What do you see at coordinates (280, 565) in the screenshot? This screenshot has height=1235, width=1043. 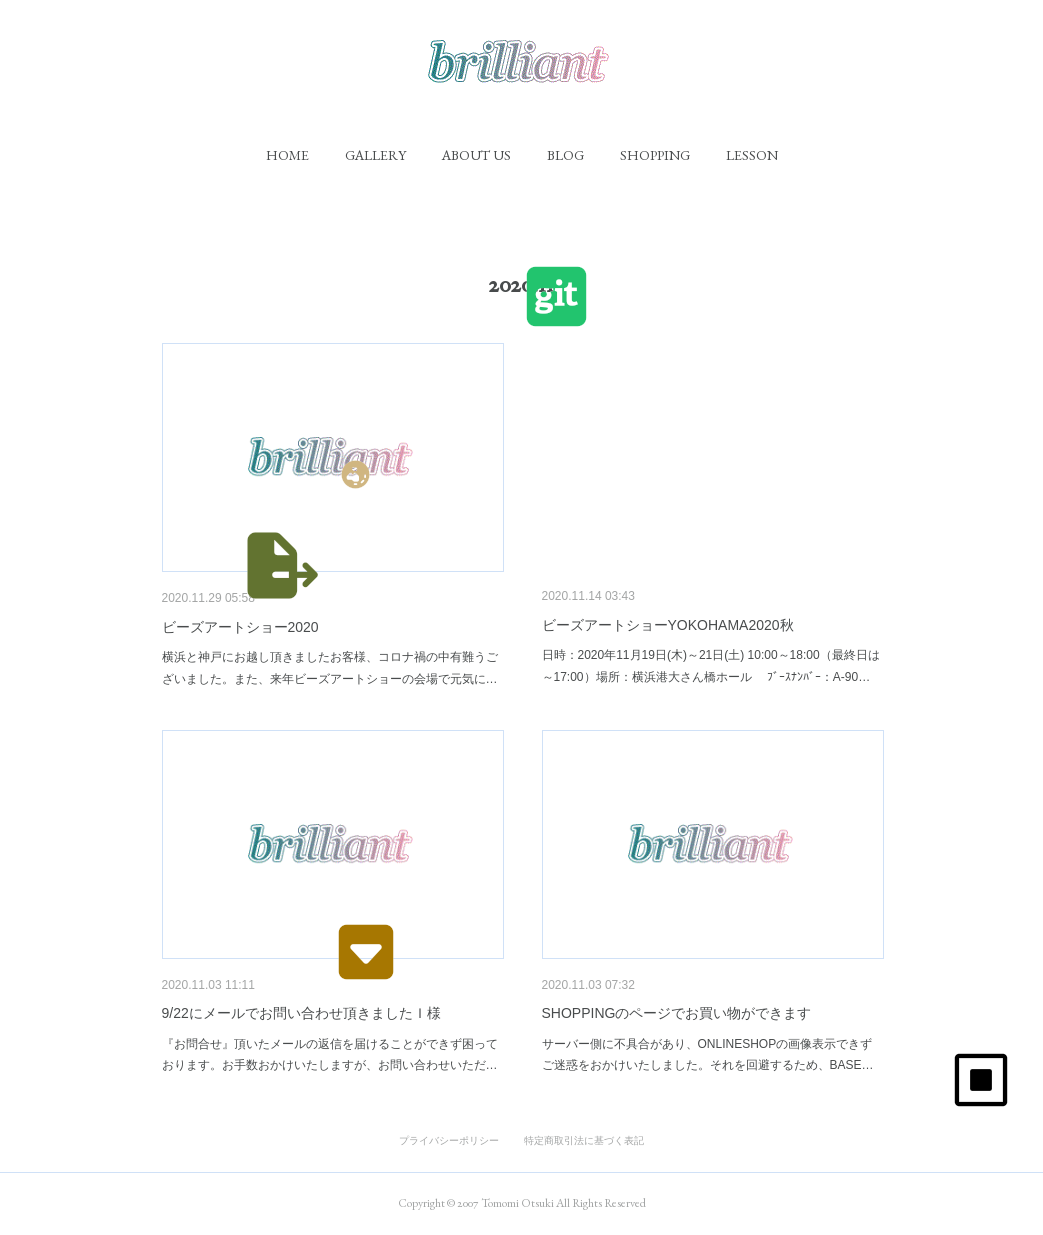 I see `export file or document` at bounding box center [280, 565].